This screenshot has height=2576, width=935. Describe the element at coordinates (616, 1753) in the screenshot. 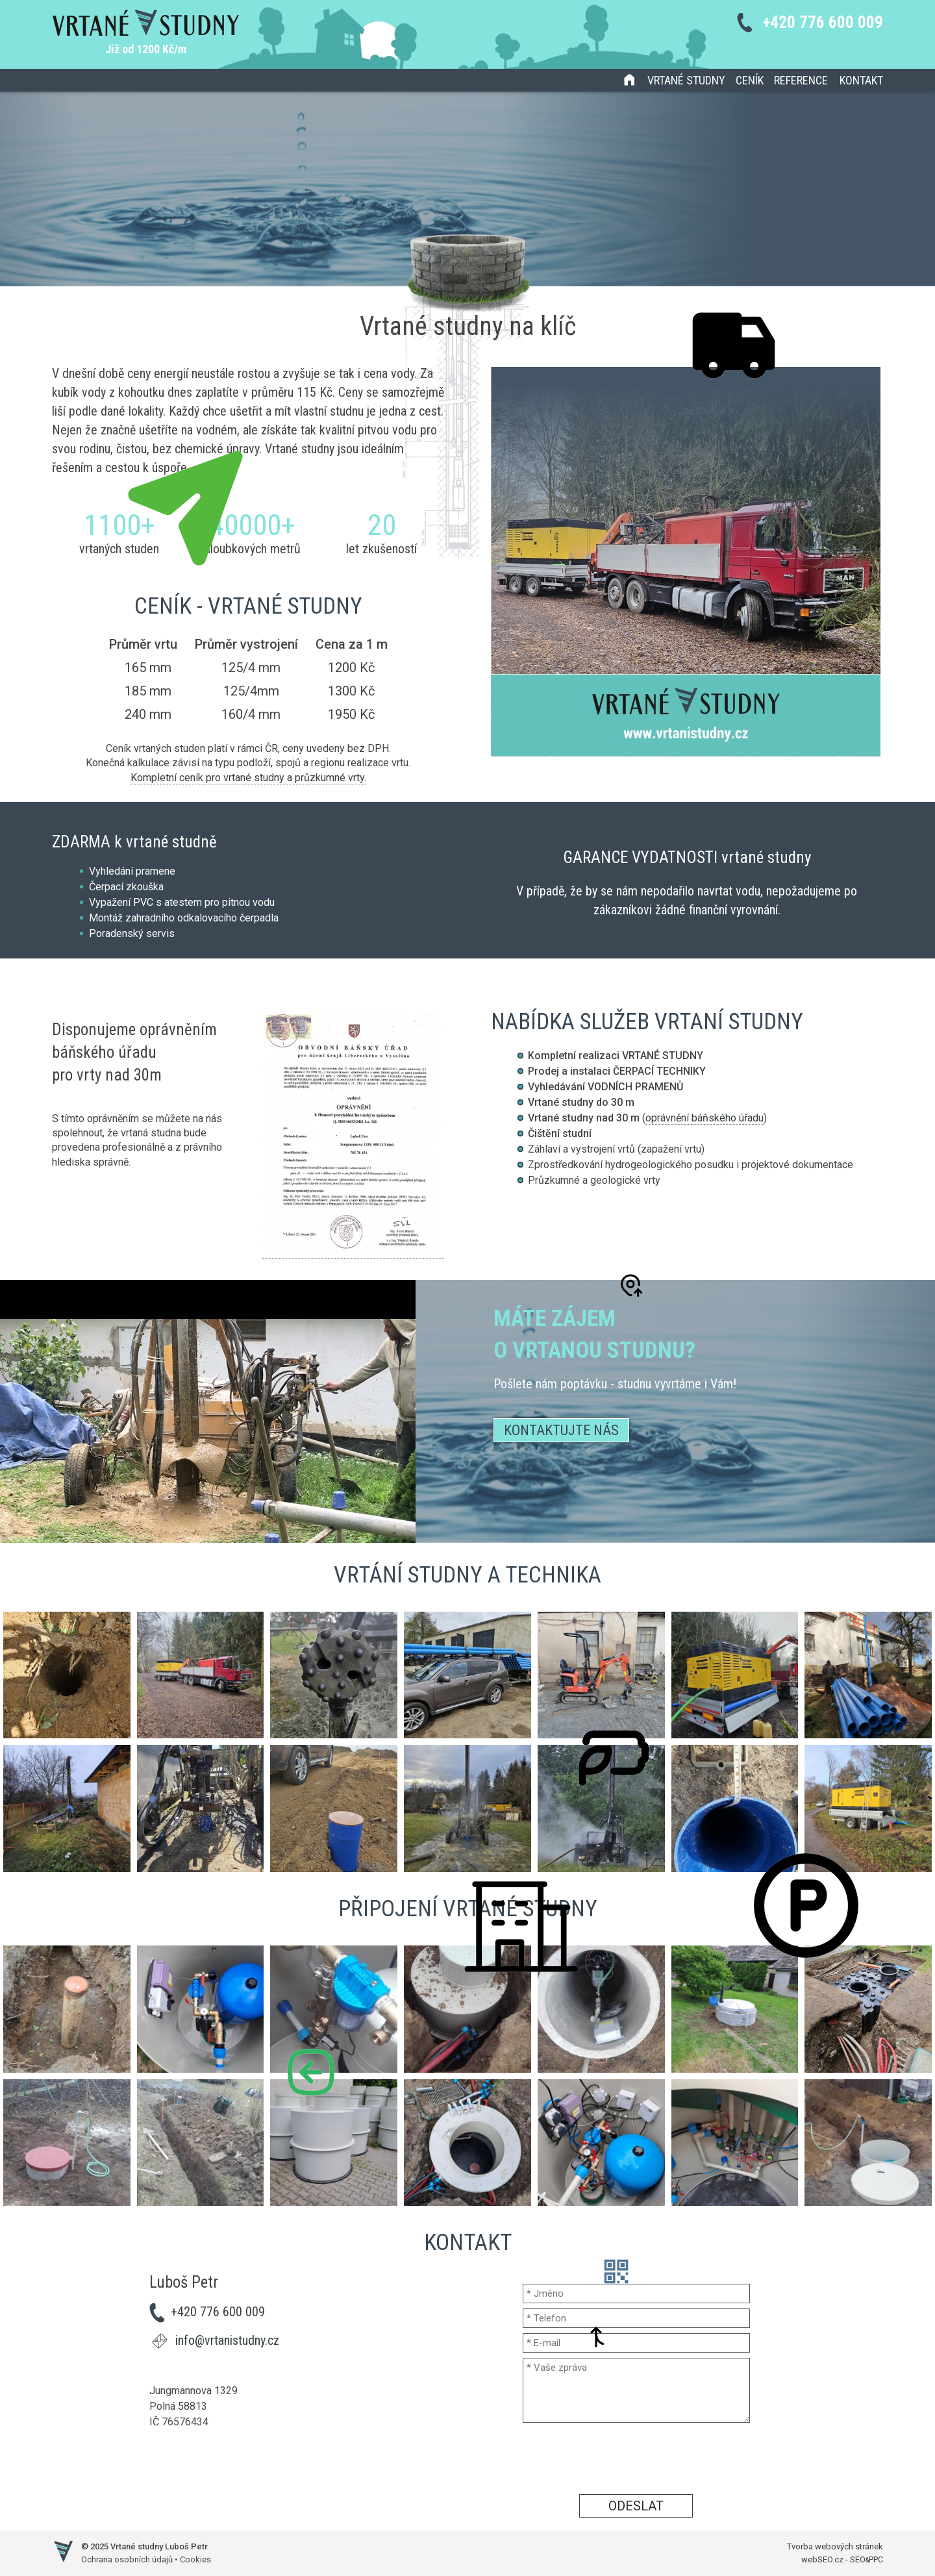

I see `enable battery saver or eco mode` at that location.